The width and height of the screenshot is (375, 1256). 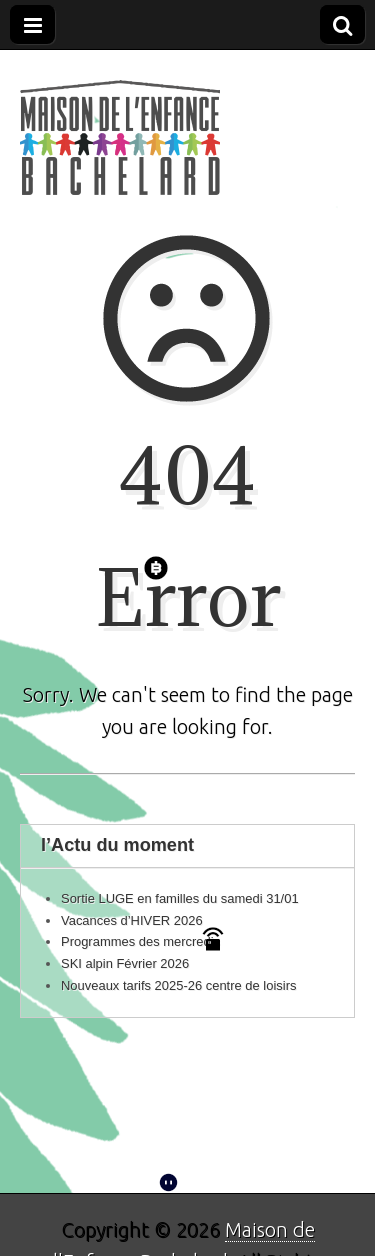 What do you see at coordinates (213, 939) in the screenshot?
I see `connect to a remote control device` at bounding box center [213, 939].